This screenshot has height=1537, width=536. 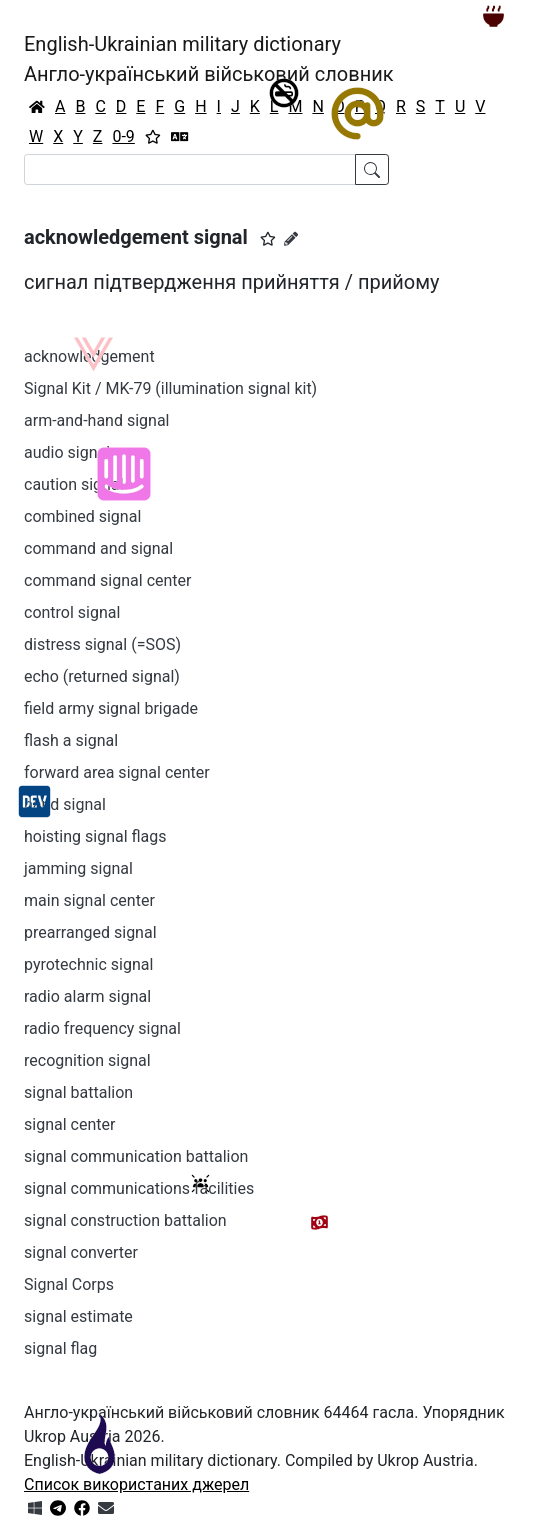 I want to click on sparkpost email delivery service logo, so click(x=99, y=1443).